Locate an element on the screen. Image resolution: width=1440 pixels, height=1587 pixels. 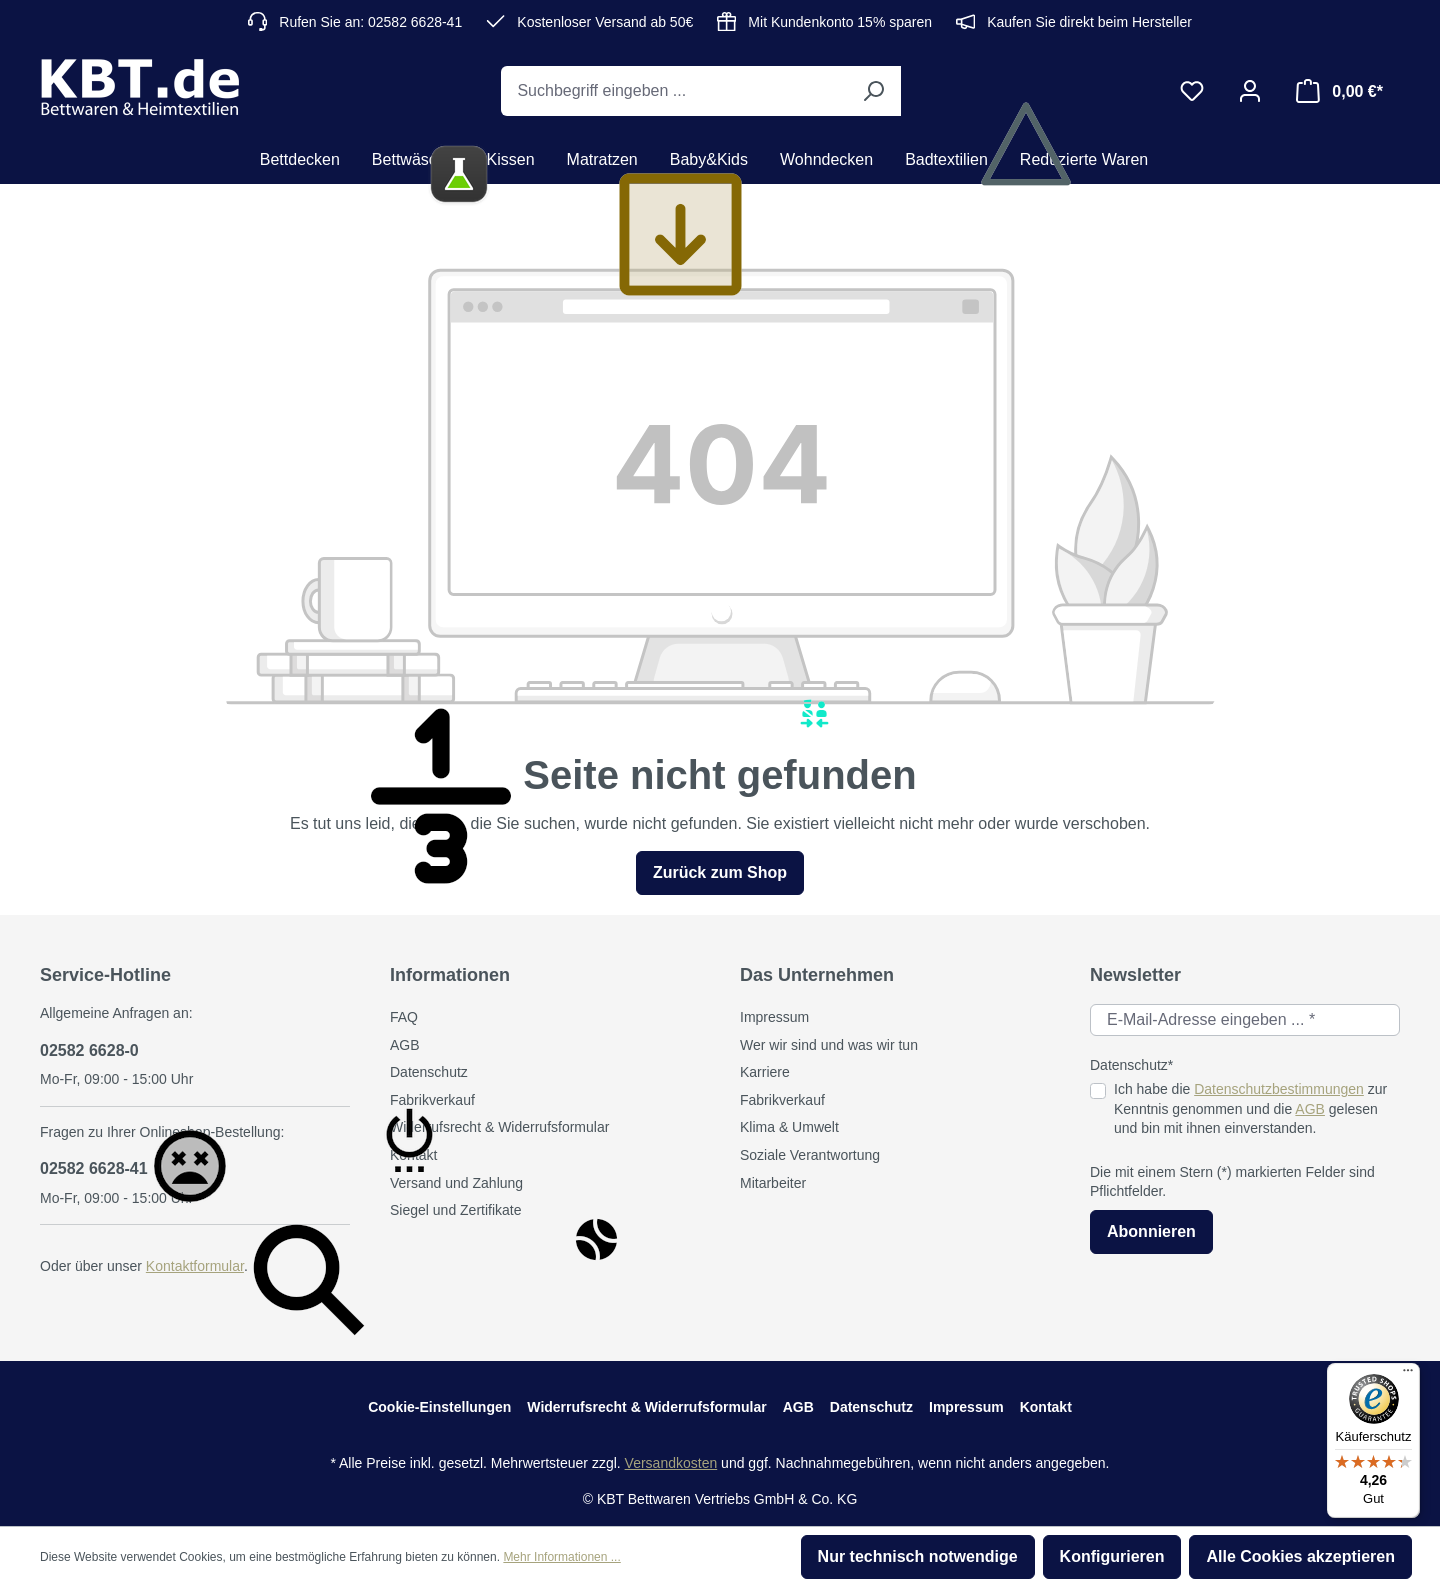
fraction or division calculation tool is located at coordinates (441, 796).